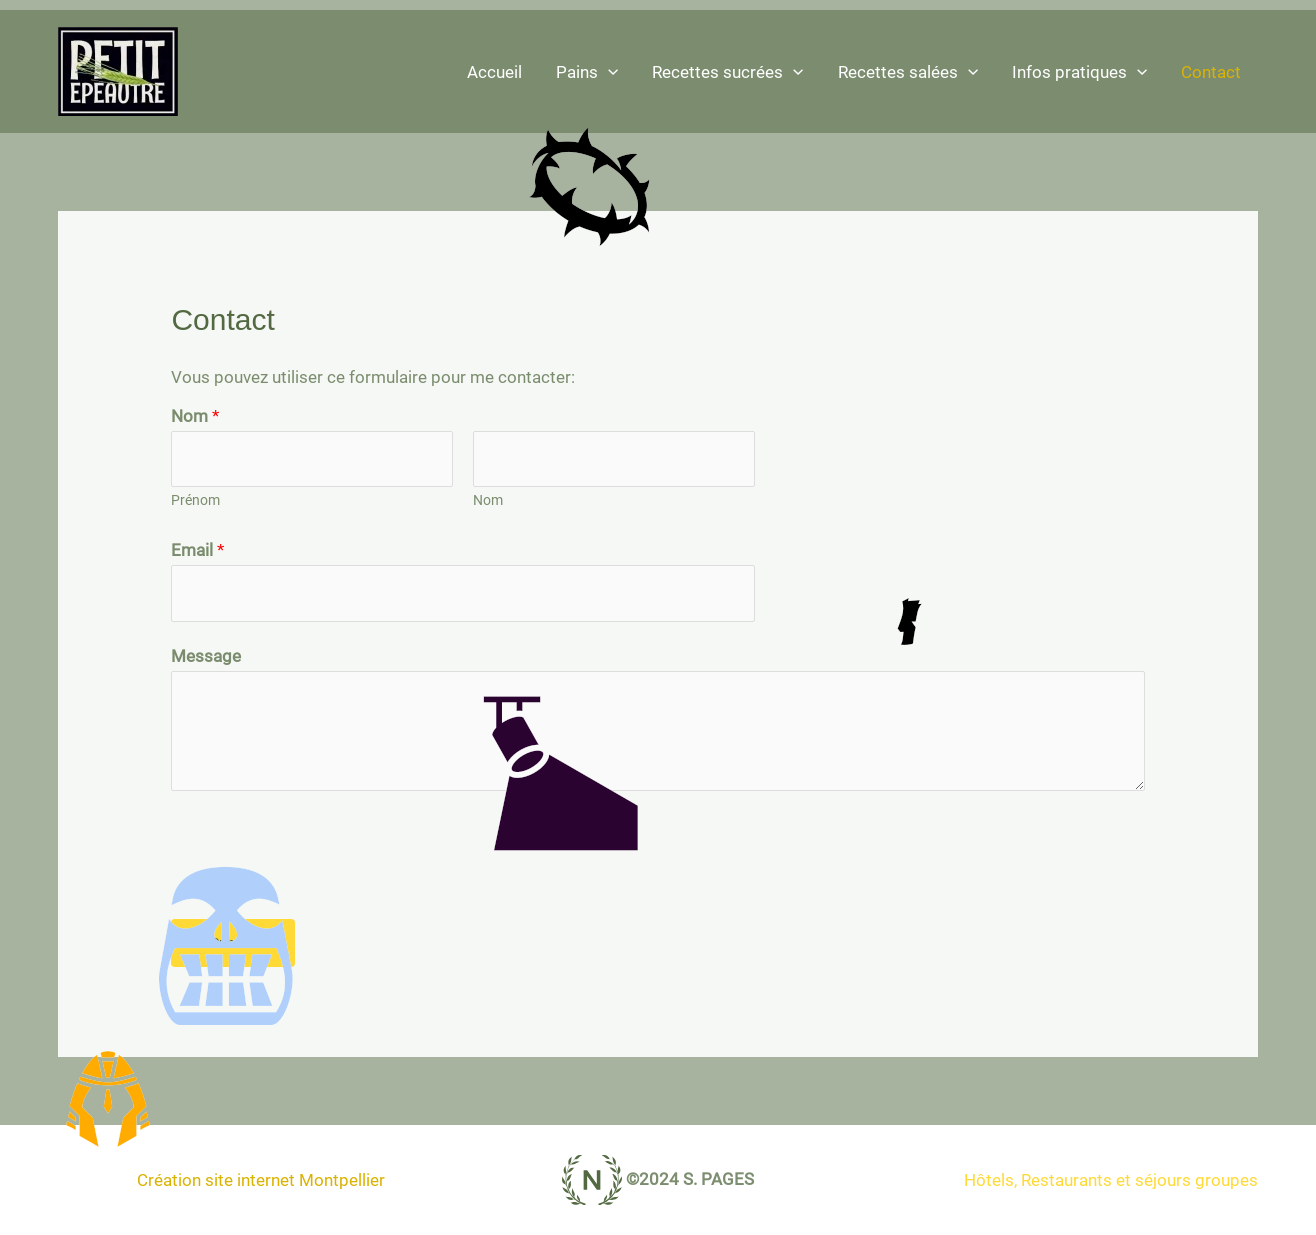  What do you see at coordinates (226, 945) in the screenshot?
I see `select a totem or tribal-themed game element` at bounding box center [226, 945].